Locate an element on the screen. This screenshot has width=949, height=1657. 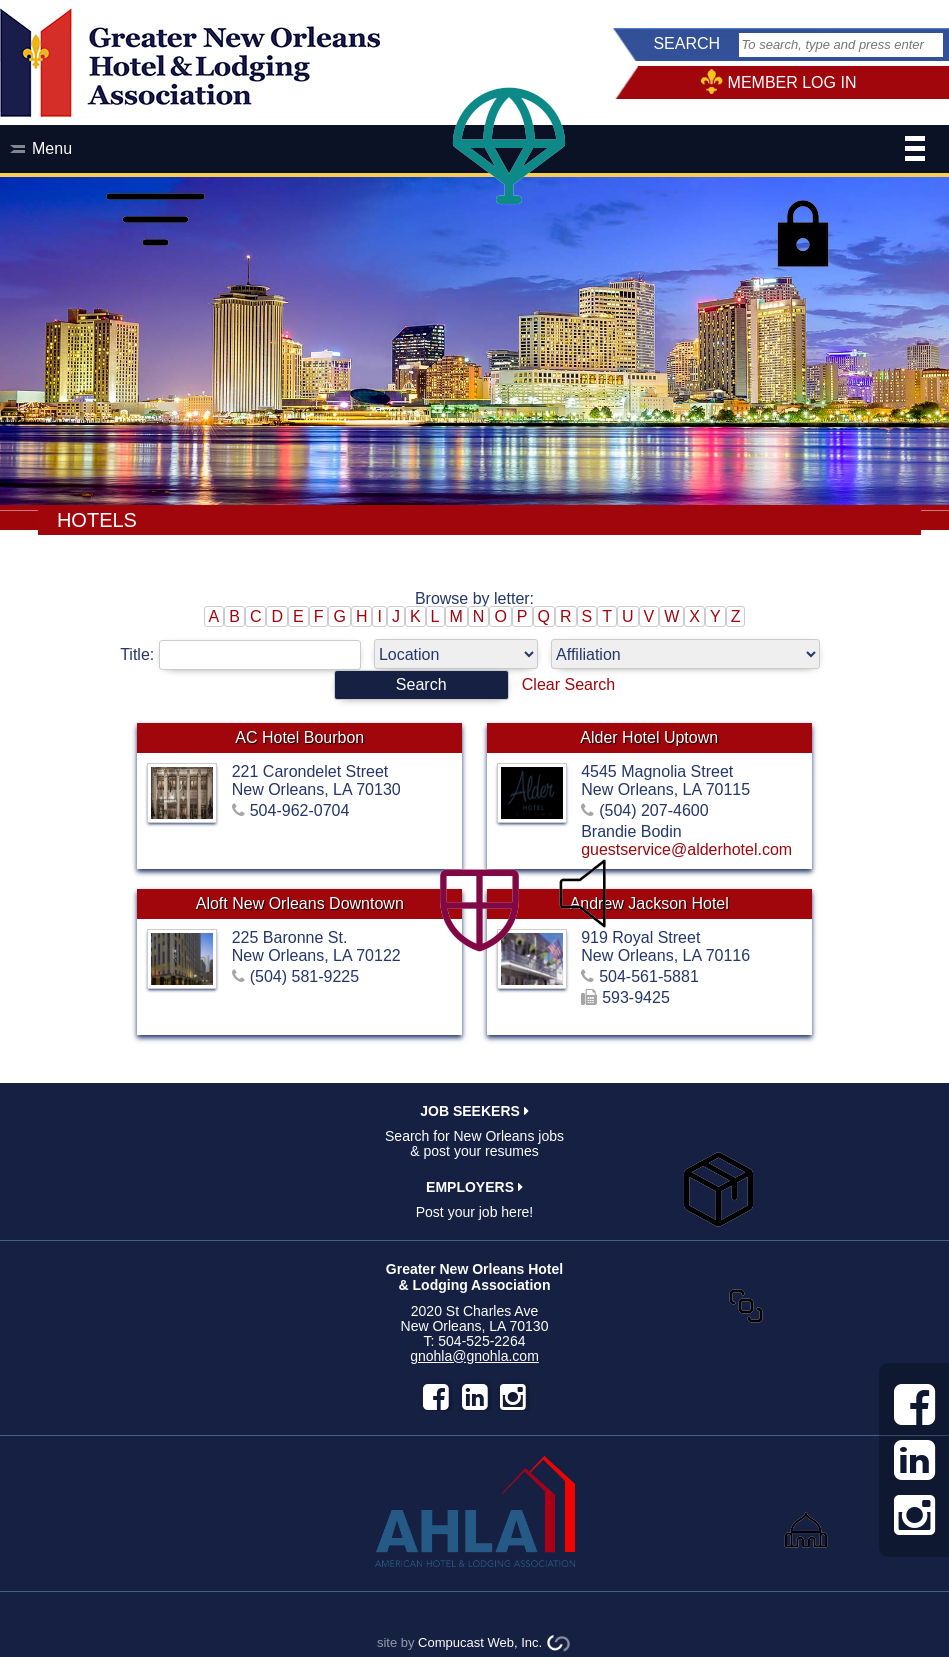
view security or protection settings is located at coordinates (479, 905).